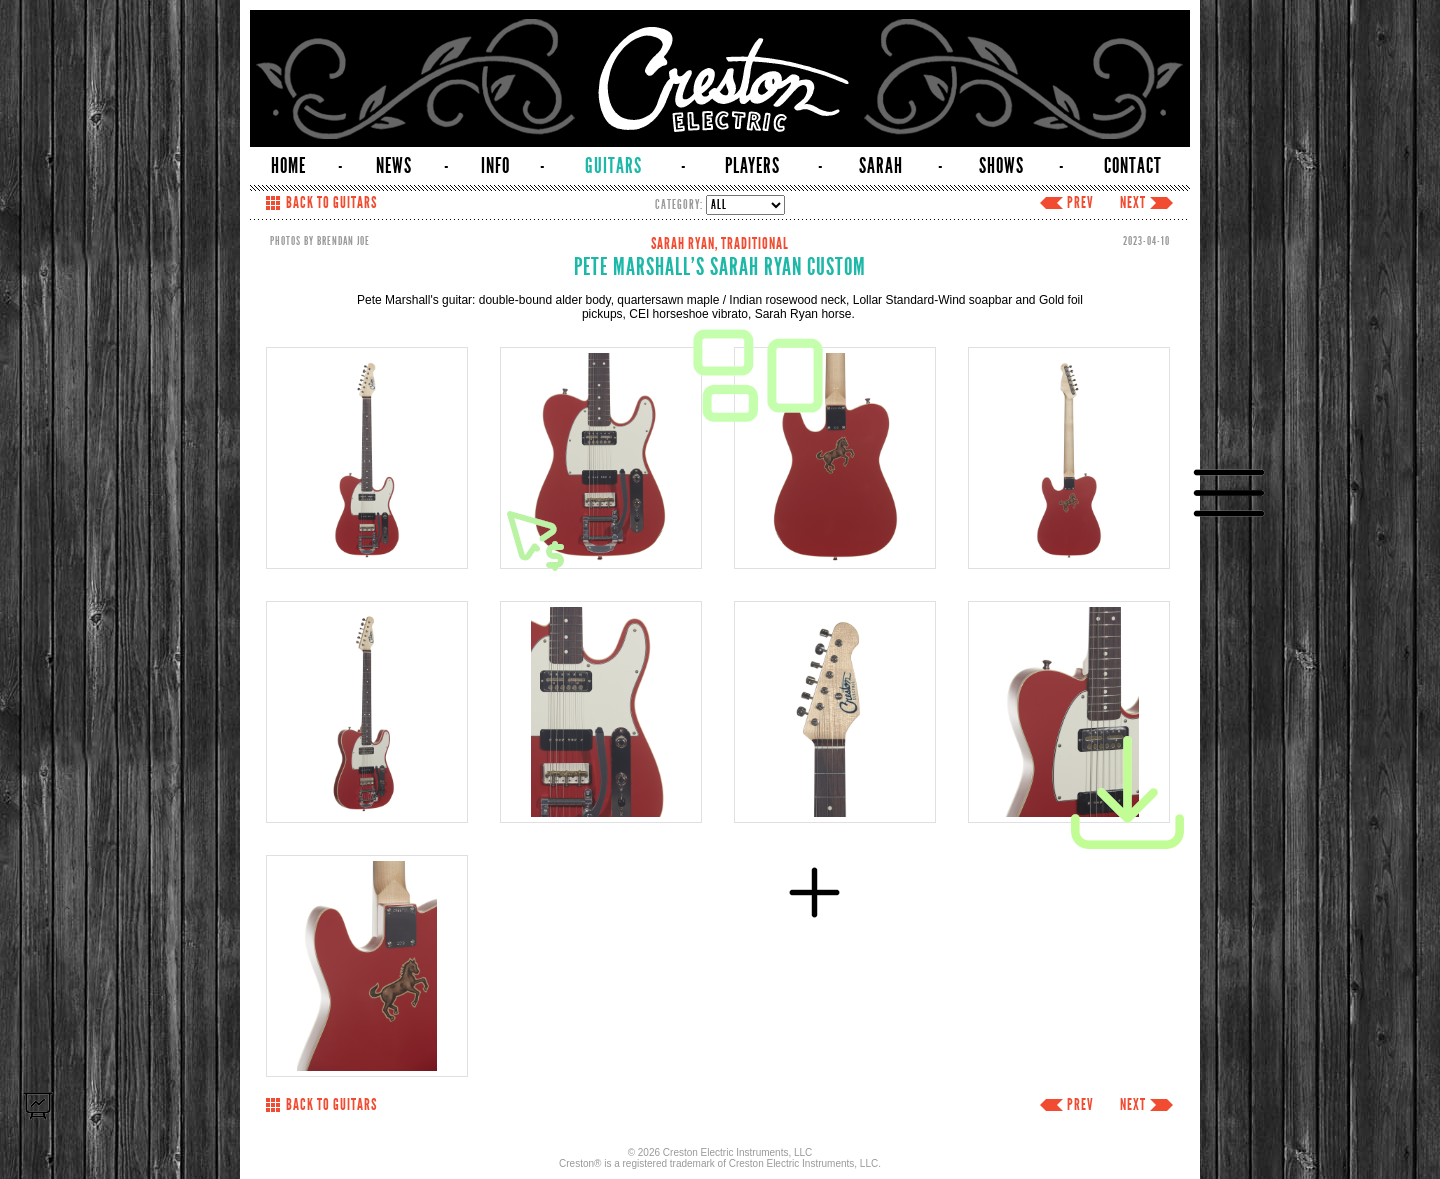 This screenshot has width=1440, height=1179. What do you see at coordinates (1127, 792) in the screenshot?
I see `download a file` at bounding box center [1127, 792].